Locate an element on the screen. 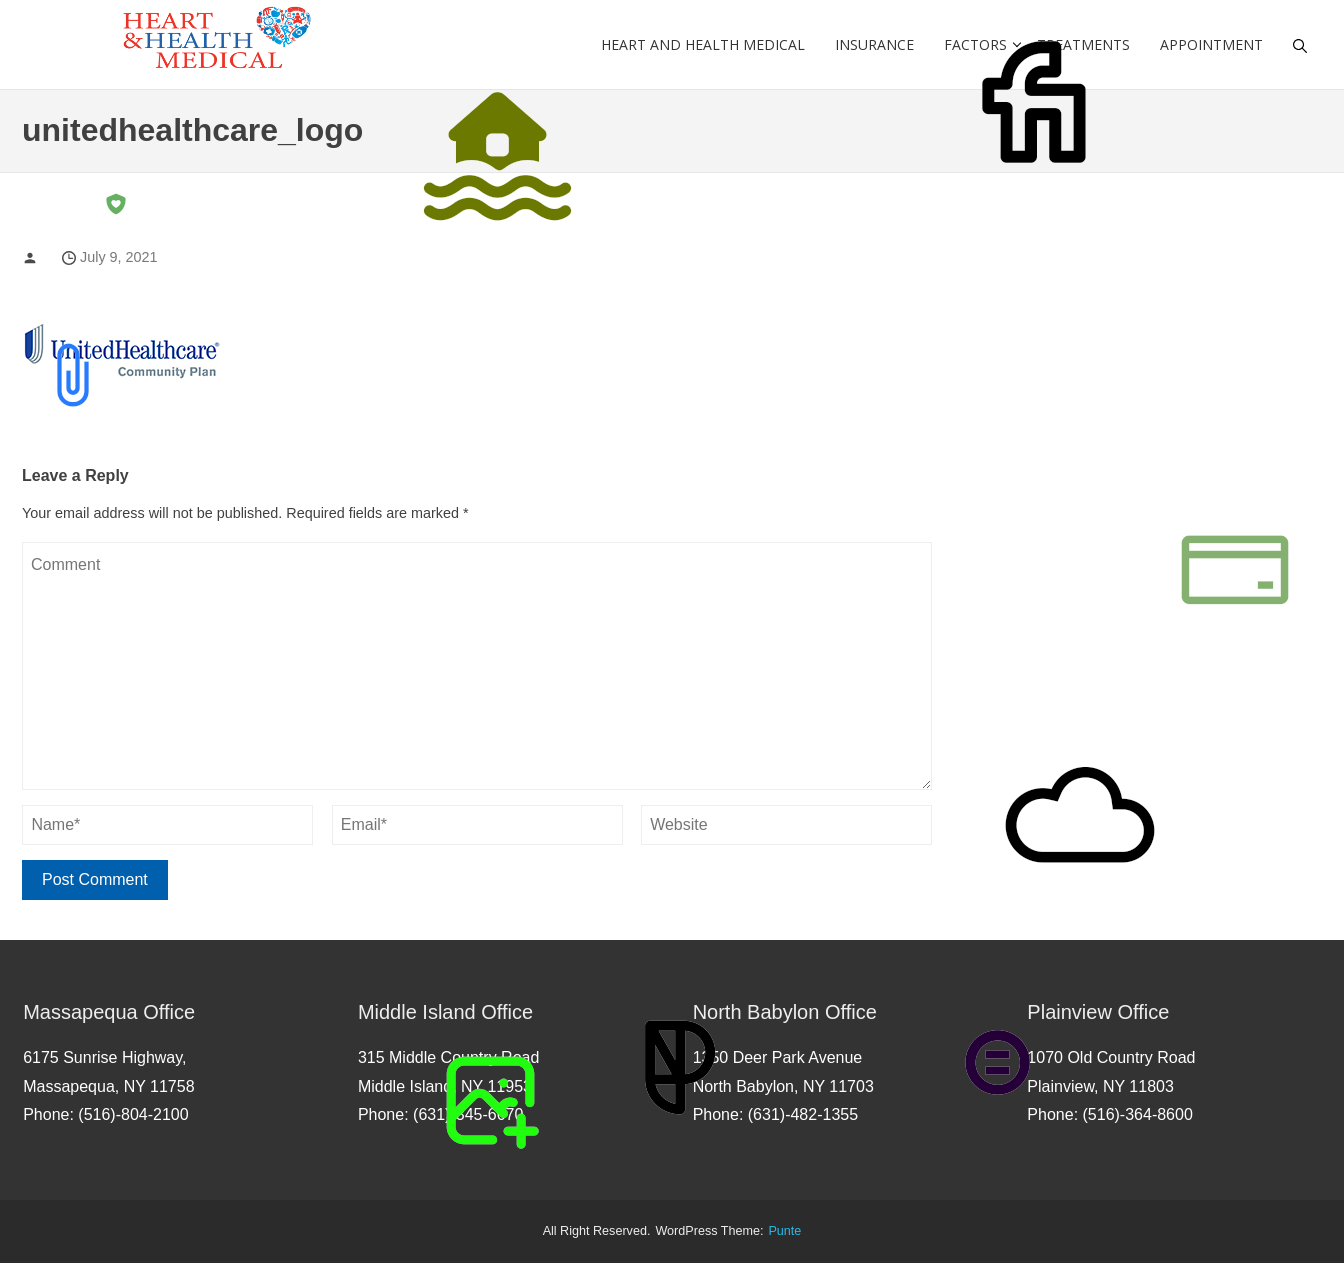 This screenshot has height=1263, width=1344. health or medical protection status is located at coordinates (116, 204).